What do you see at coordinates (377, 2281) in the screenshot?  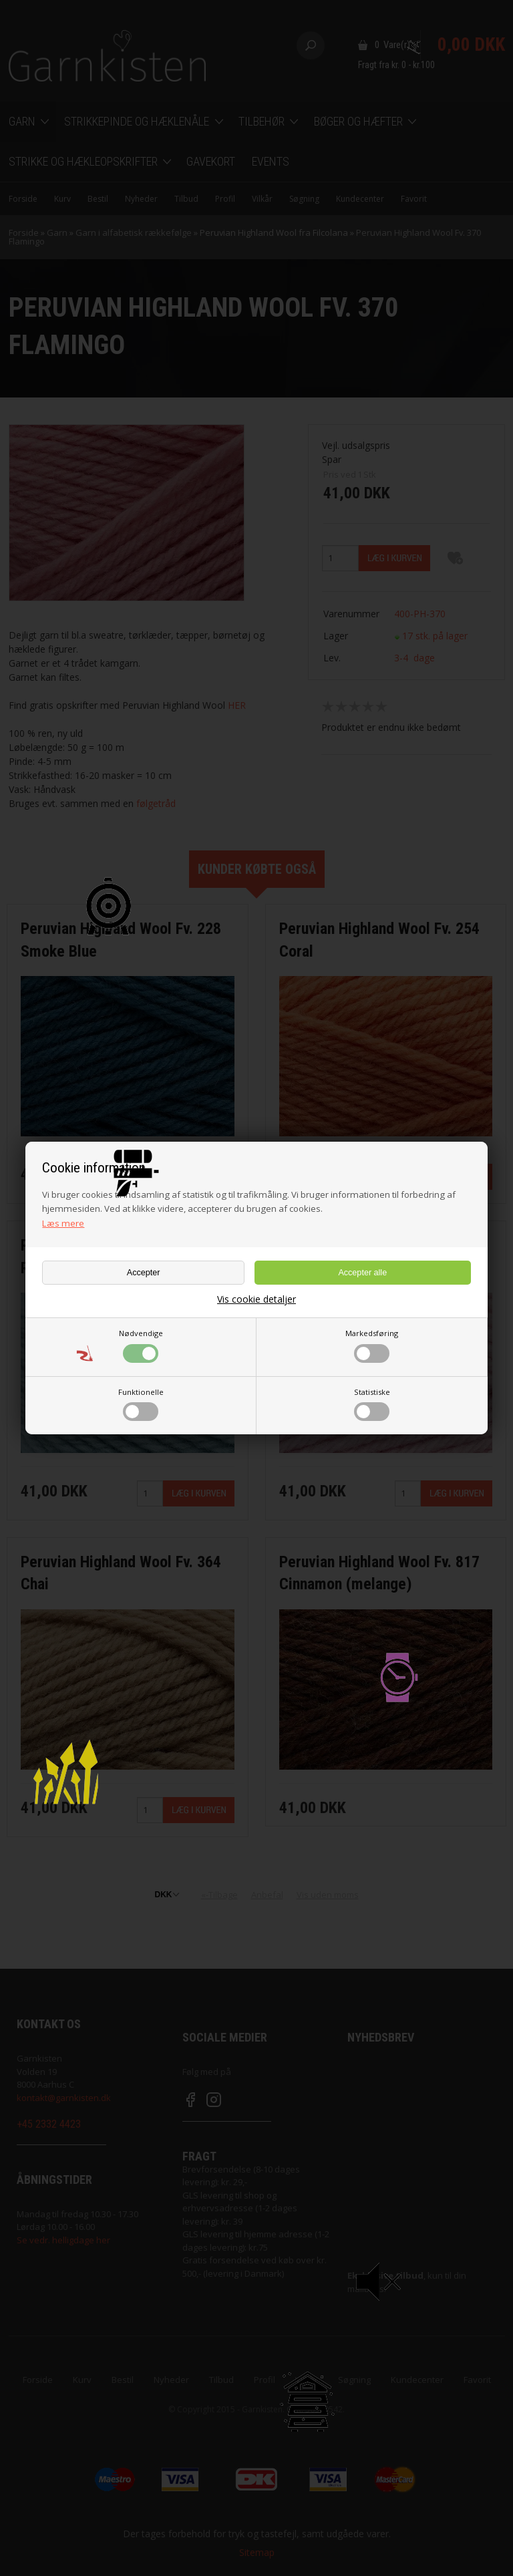 I see `mute audio or sound` at bounding box center [377, 2281].